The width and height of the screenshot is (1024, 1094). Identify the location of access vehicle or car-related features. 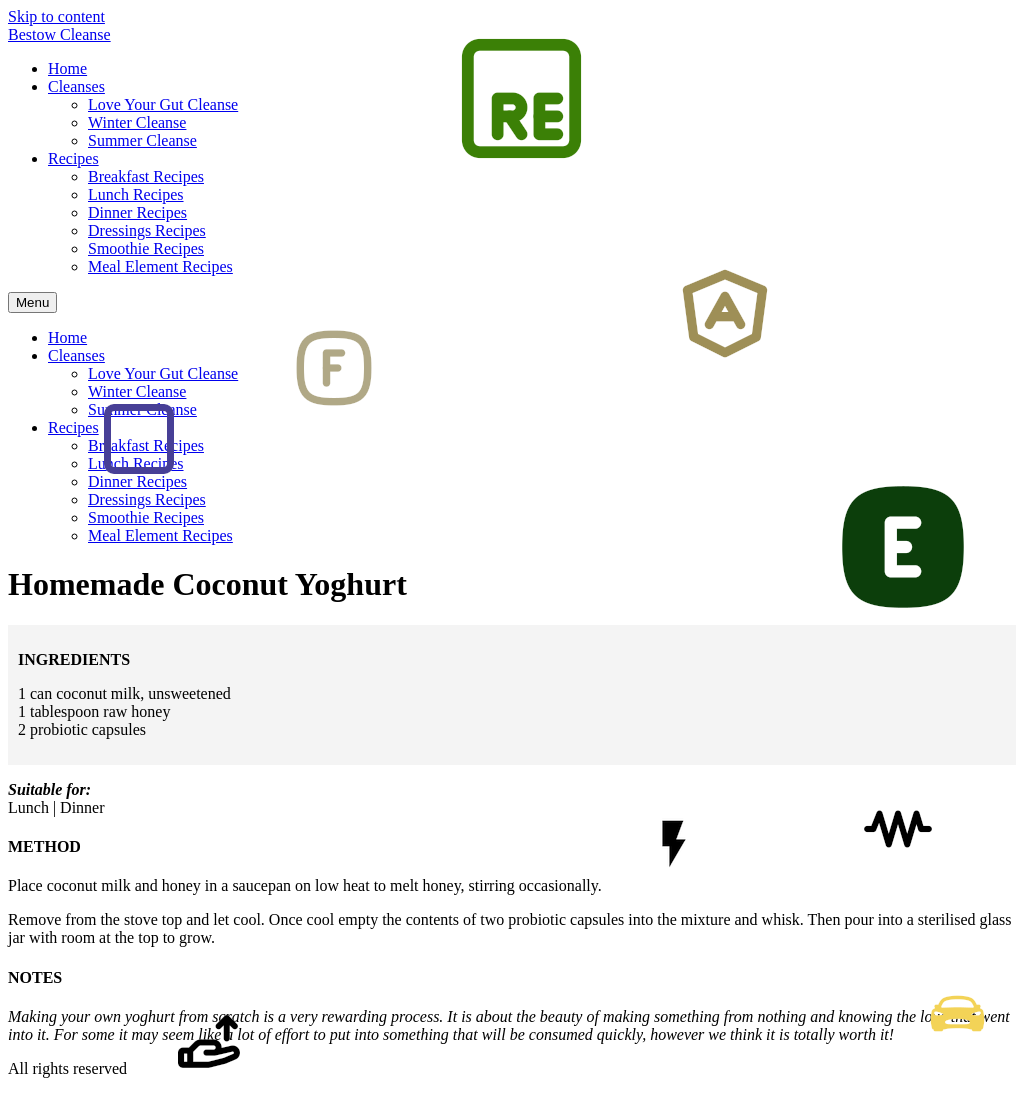
(957, 1013).